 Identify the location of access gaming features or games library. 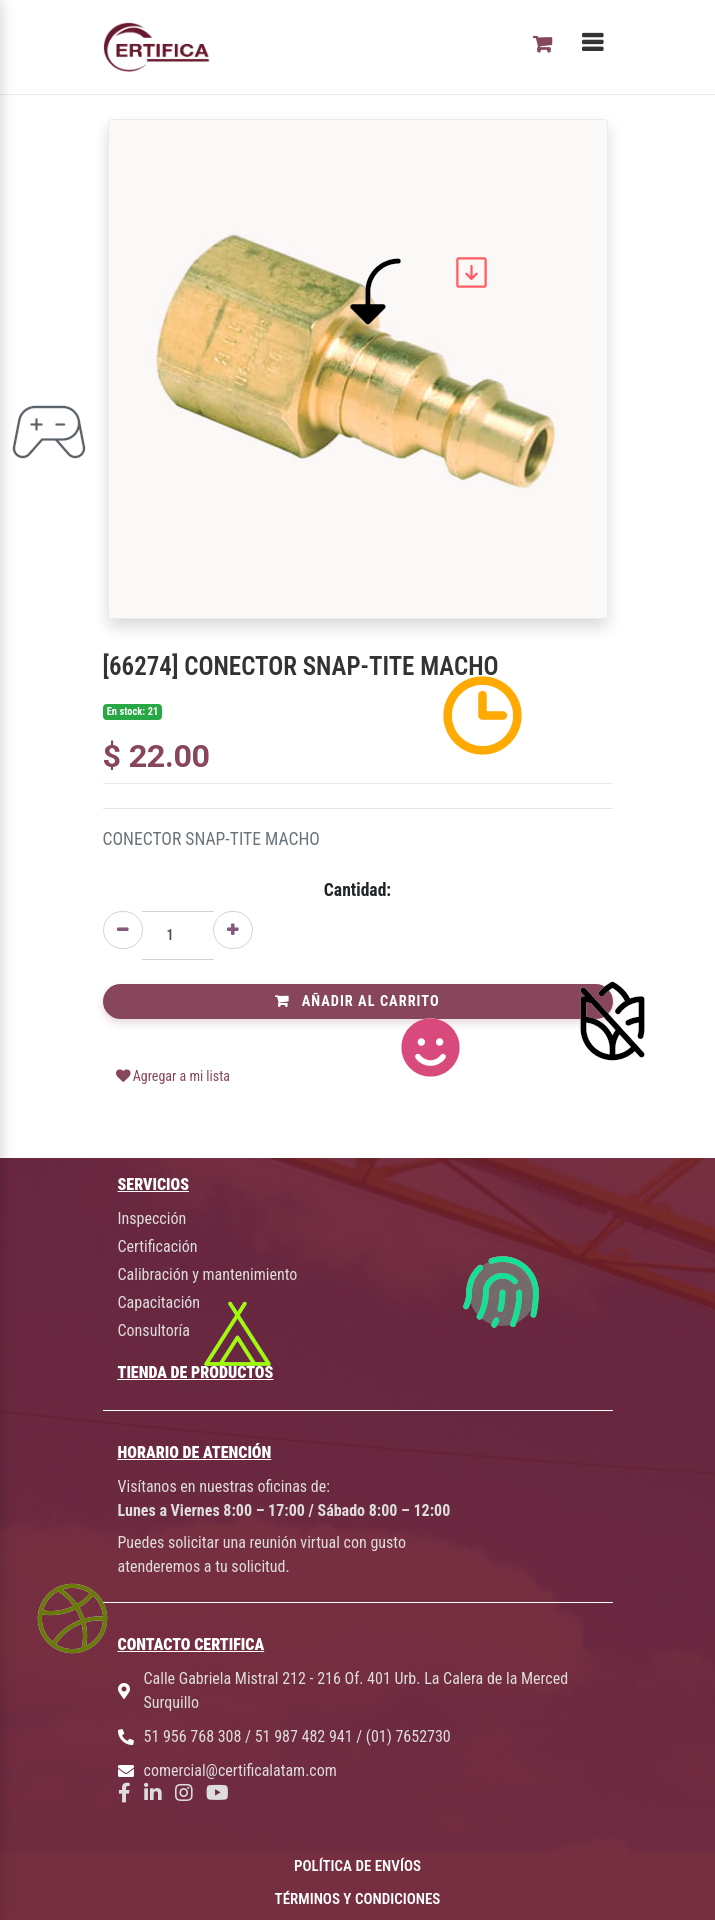
(49, 432).